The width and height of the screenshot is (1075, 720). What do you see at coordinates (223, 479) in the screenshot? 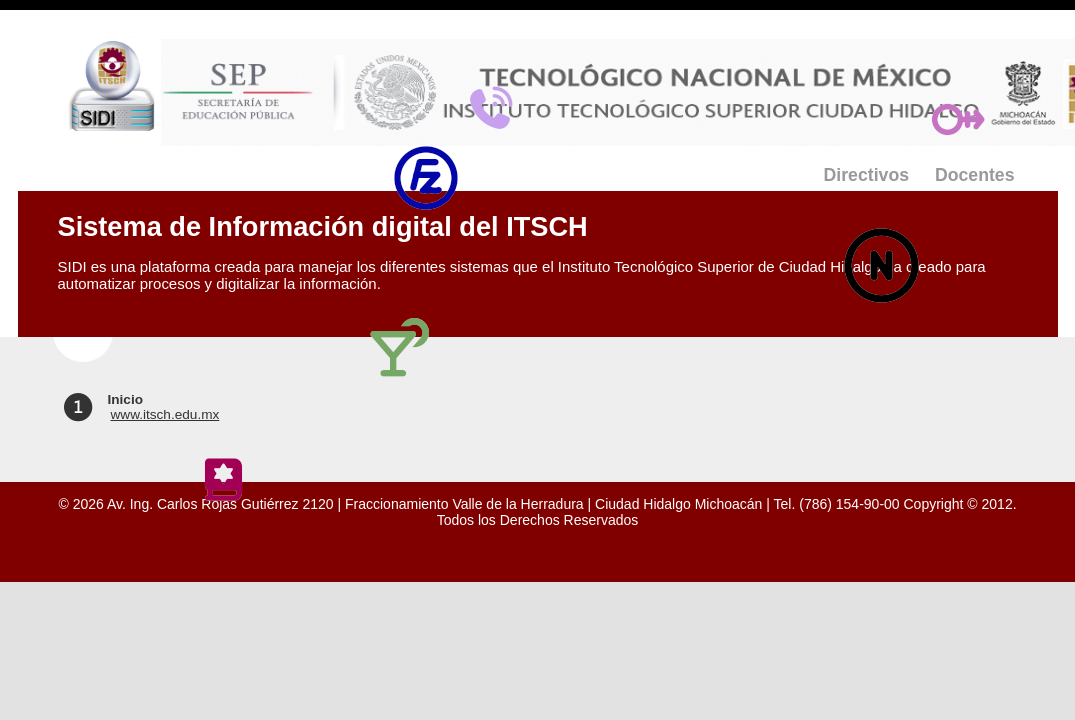
I see `access Jewish religious texts or scriptures` at bounding box center [223, 479].